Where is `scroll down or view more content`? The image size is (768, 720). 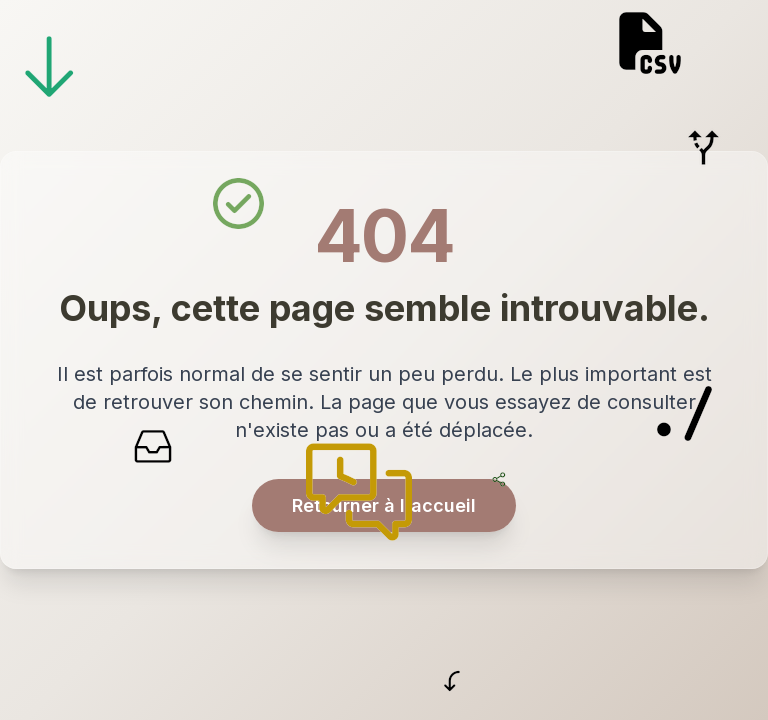 scroll down or view more content is located at coordinates (50, 67).